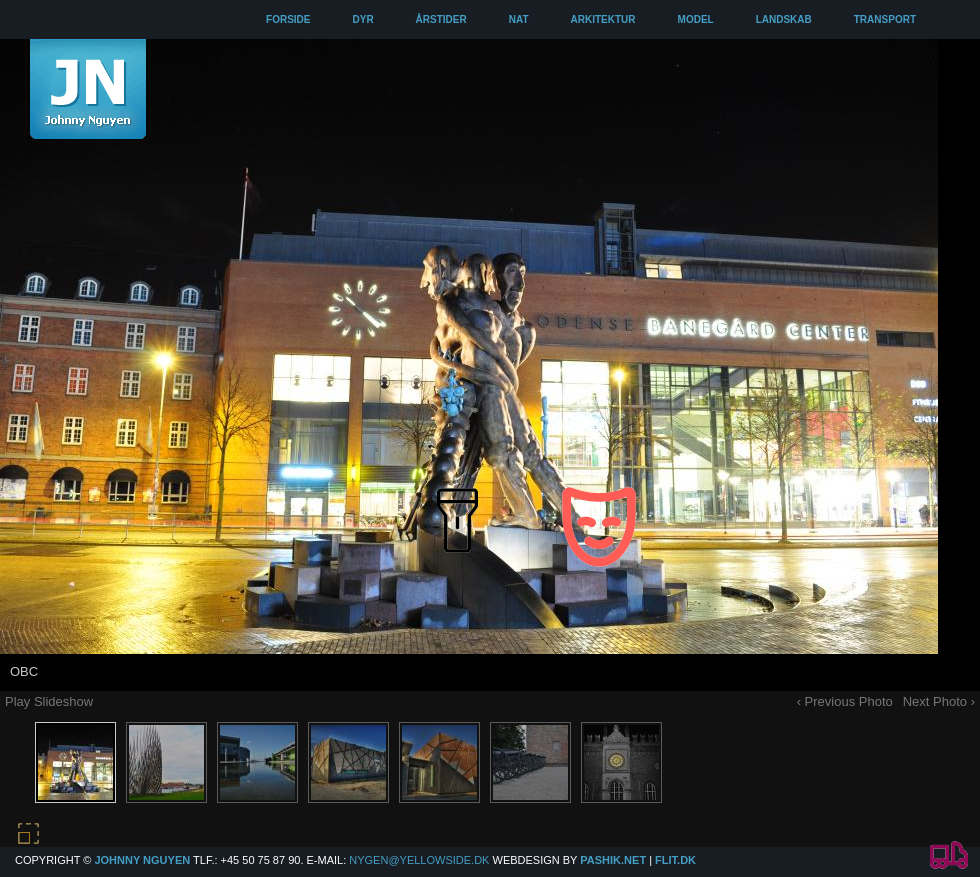 This screenshot has width=980, height=877. Describe the element at coordinates (949, 855) in the screenshot. I see `track shipping or delivery status` at that location.